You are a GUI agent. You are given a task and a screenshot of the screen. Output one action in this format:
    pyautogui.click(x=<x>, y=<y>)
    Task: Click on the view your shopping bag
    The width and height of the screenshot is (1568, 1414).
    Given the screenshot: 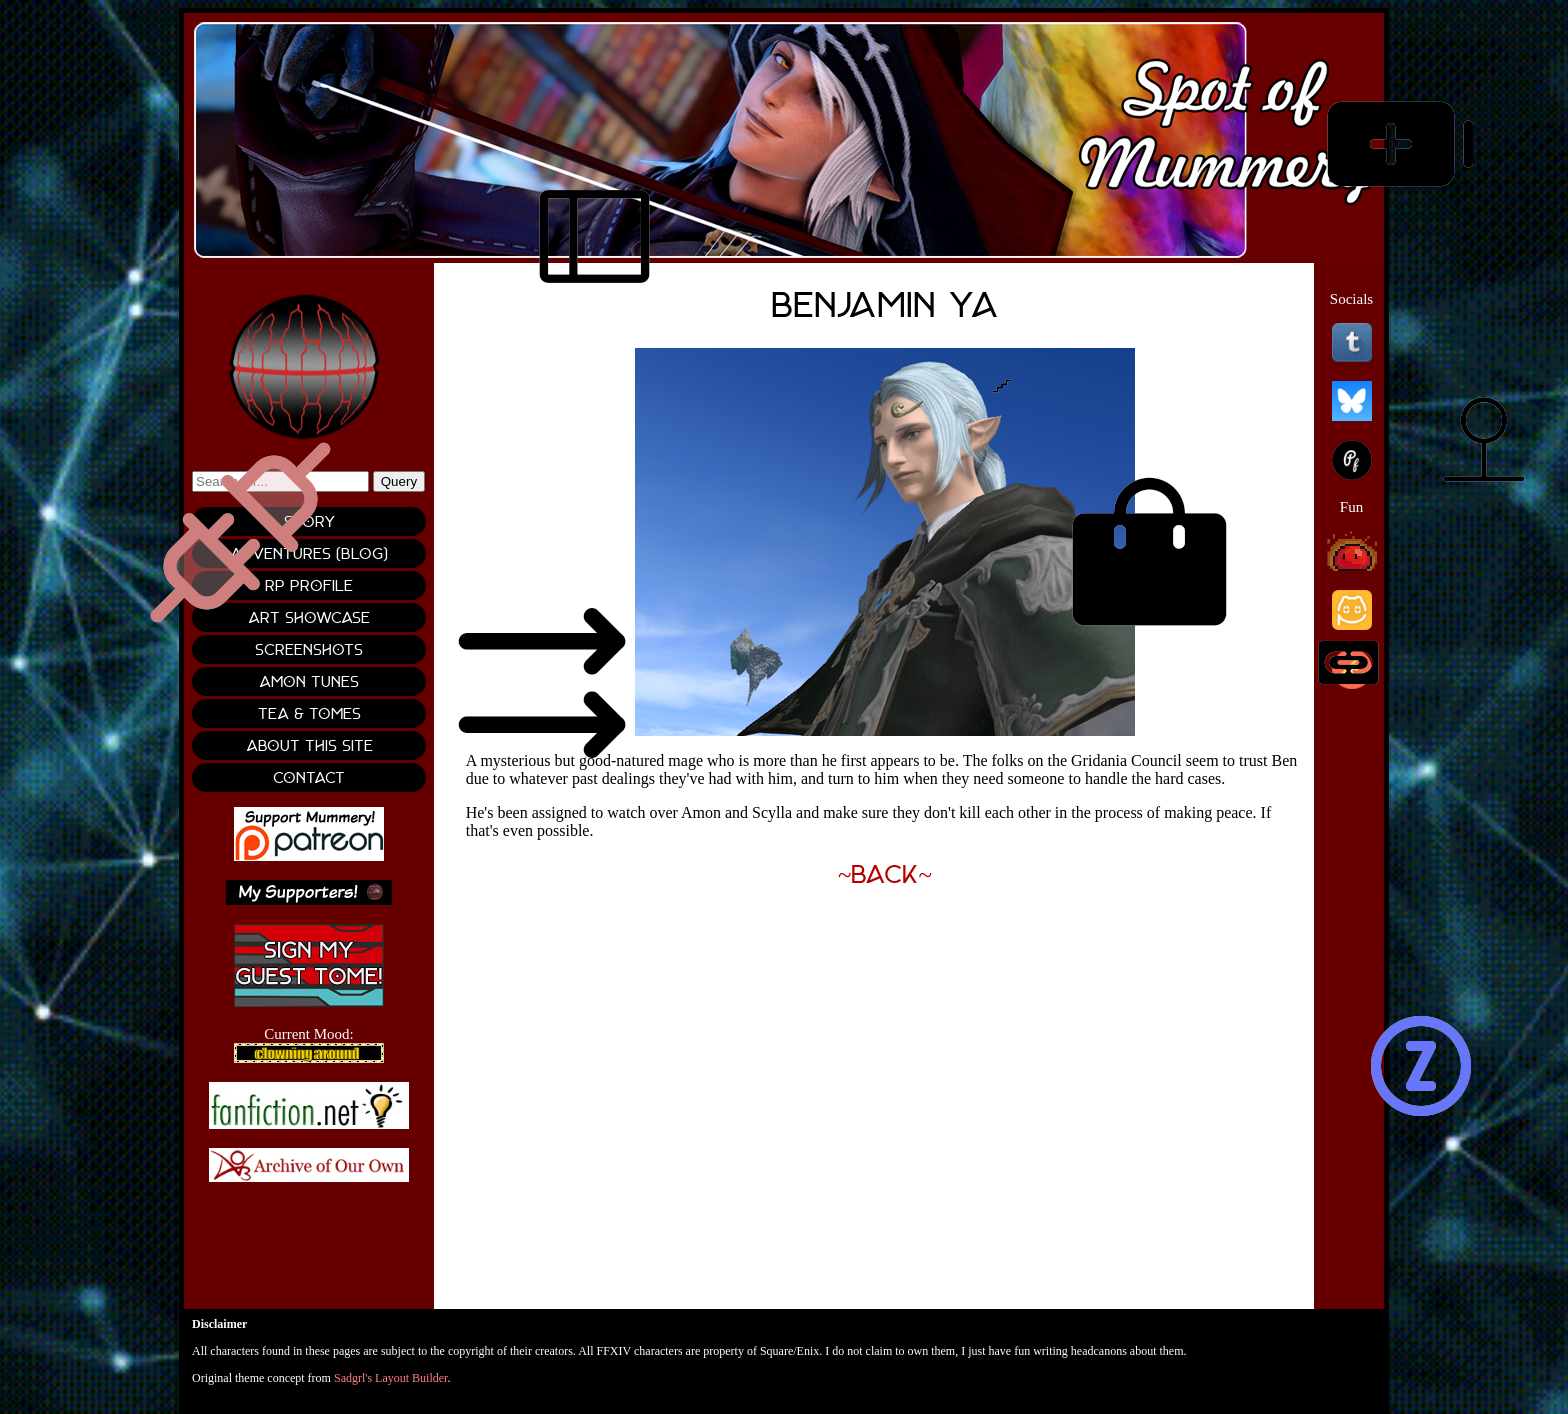 What is the action you would take?
    pyautogui.click(x=1149, y=560)
    